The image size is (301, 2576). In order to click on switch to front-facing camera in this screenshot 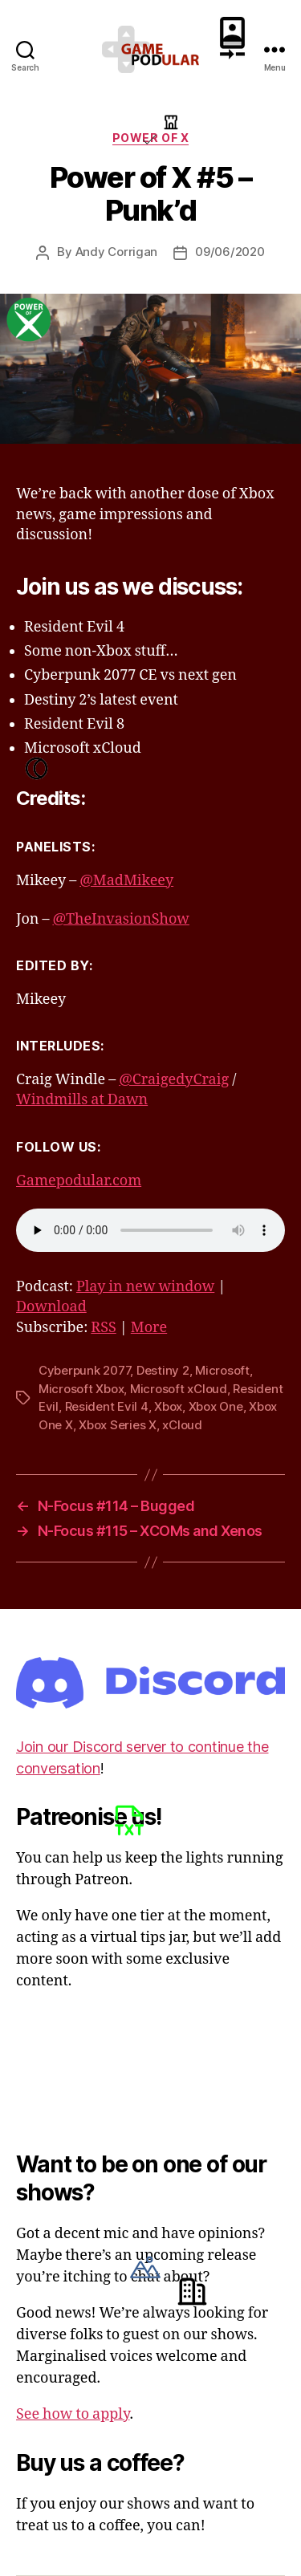, I will do `click(232, 38)`.